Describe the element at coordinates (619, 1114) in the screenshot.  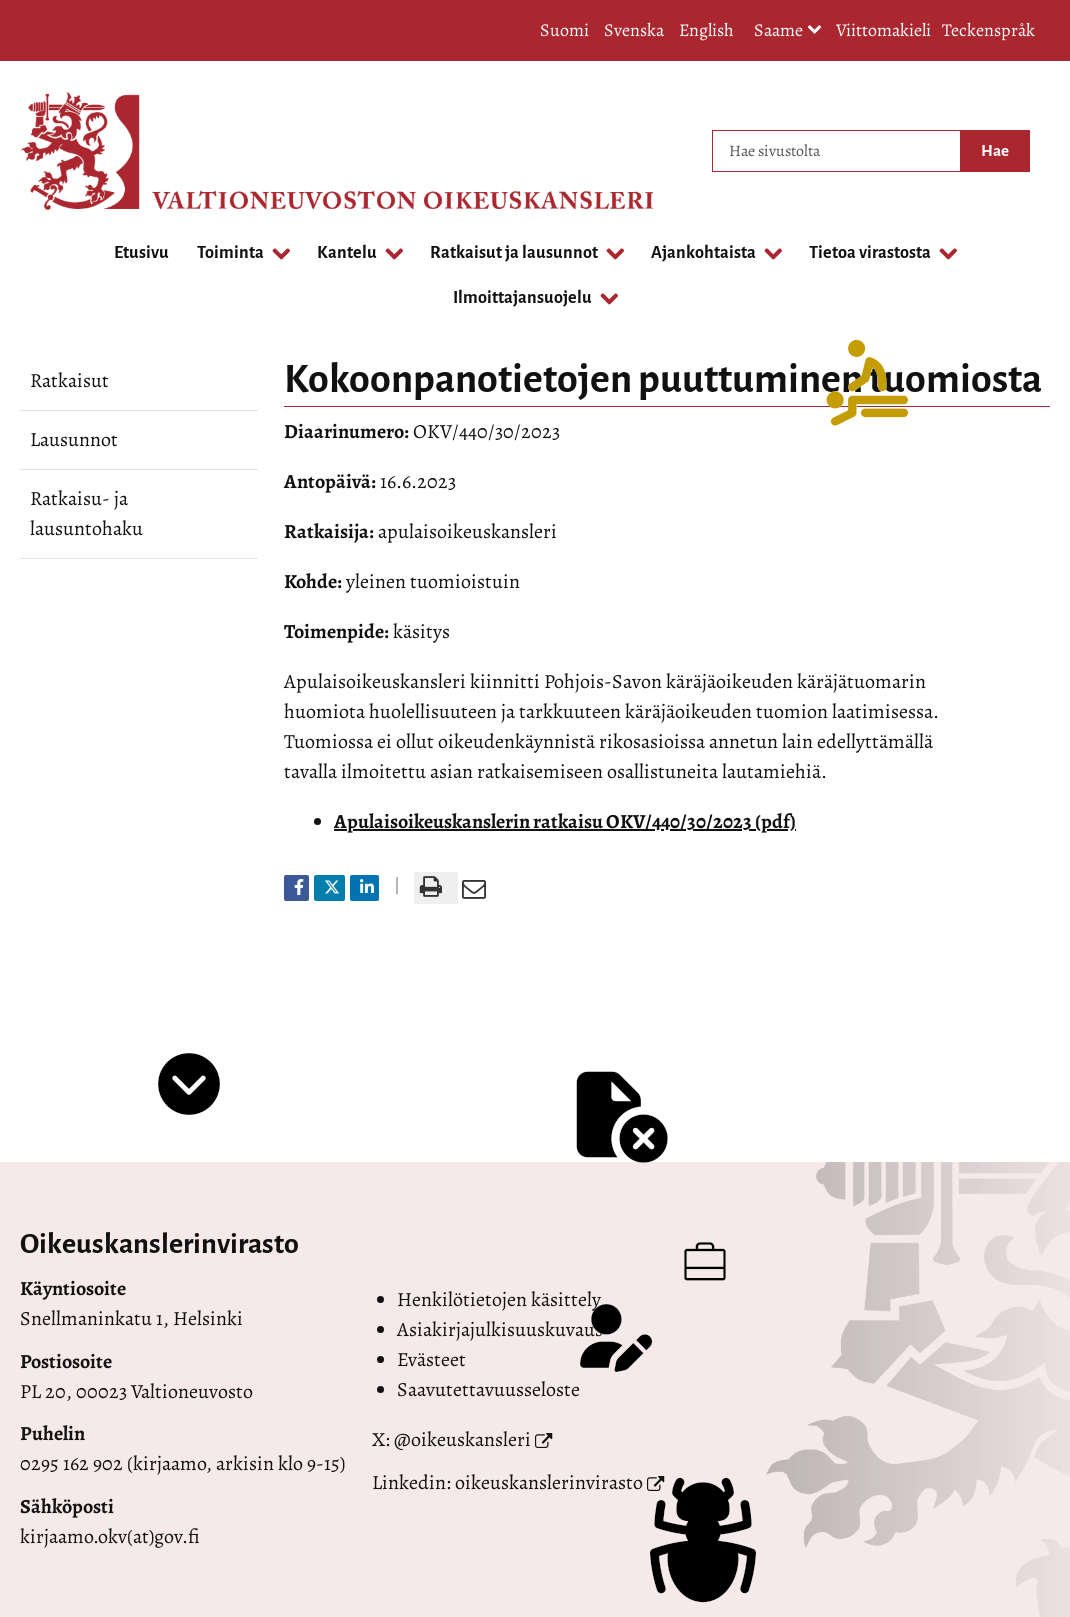
I see `delete or remove a file` at that location.